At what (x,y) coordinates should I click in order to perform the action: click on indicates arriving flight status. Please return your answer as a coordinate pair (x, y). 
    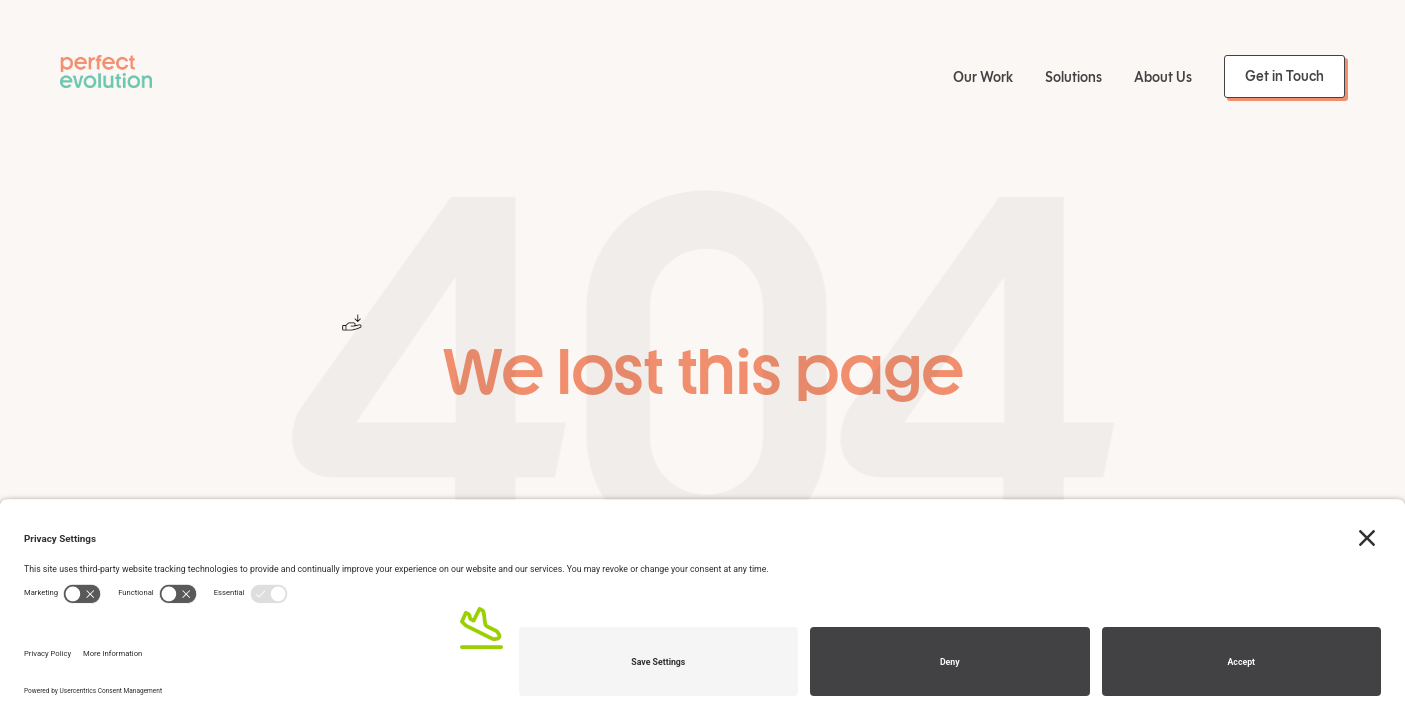
    Looking at the image, I should click on (481, 627).